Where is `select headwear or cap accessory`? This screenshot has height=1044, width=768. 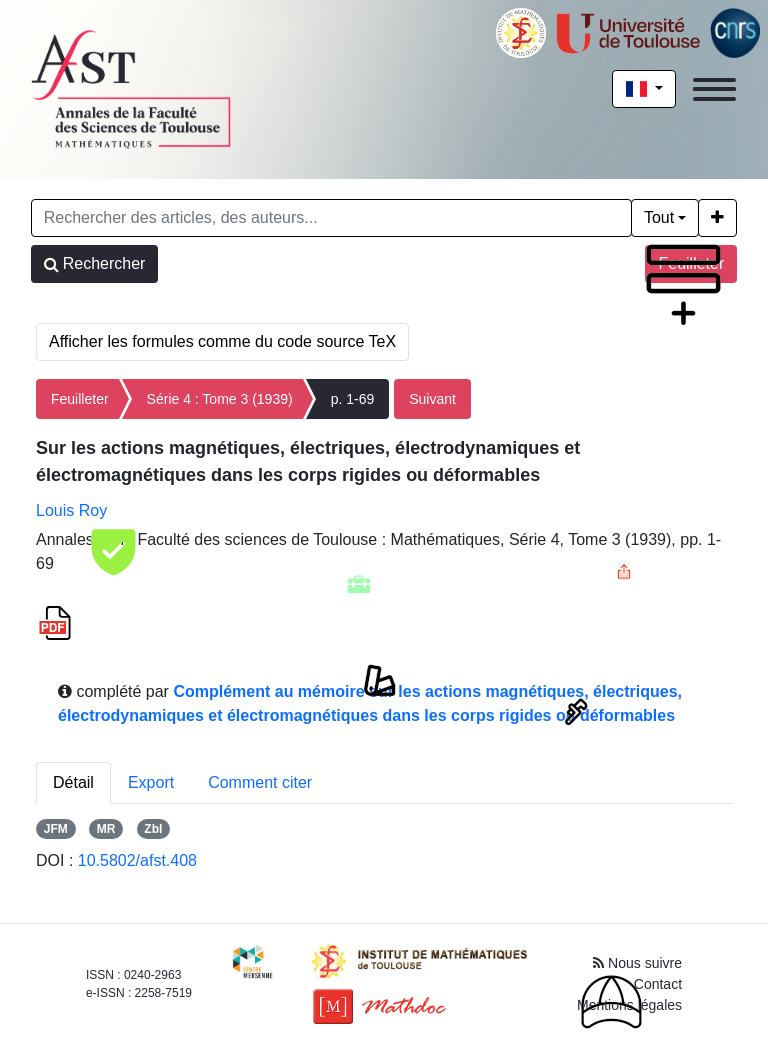 select headwear or cap accessory is located at coordinates (611, 1005).